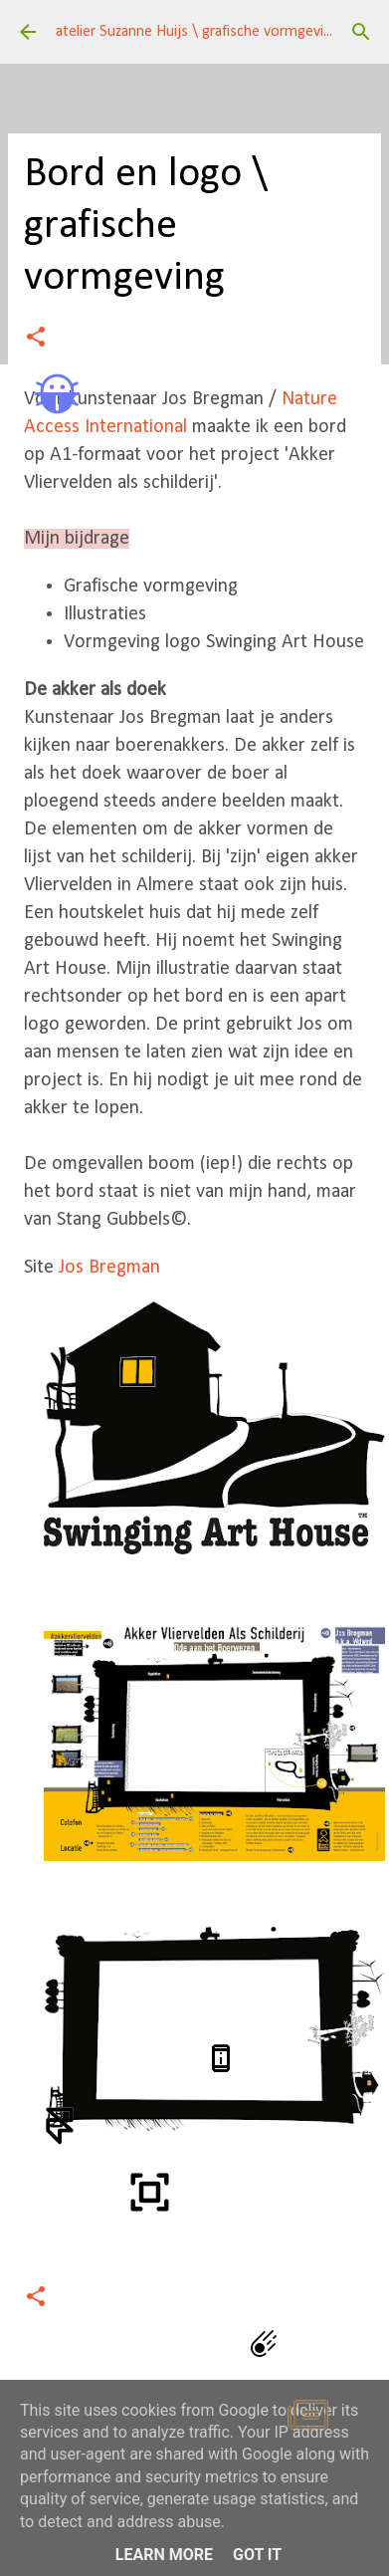 Image resolution: width=389 pixels, height=2576 pixels. What do you see at coordinates (57, 393) in the screenshot?
I see `report a bug or issue` at bounding box center [57, 393].